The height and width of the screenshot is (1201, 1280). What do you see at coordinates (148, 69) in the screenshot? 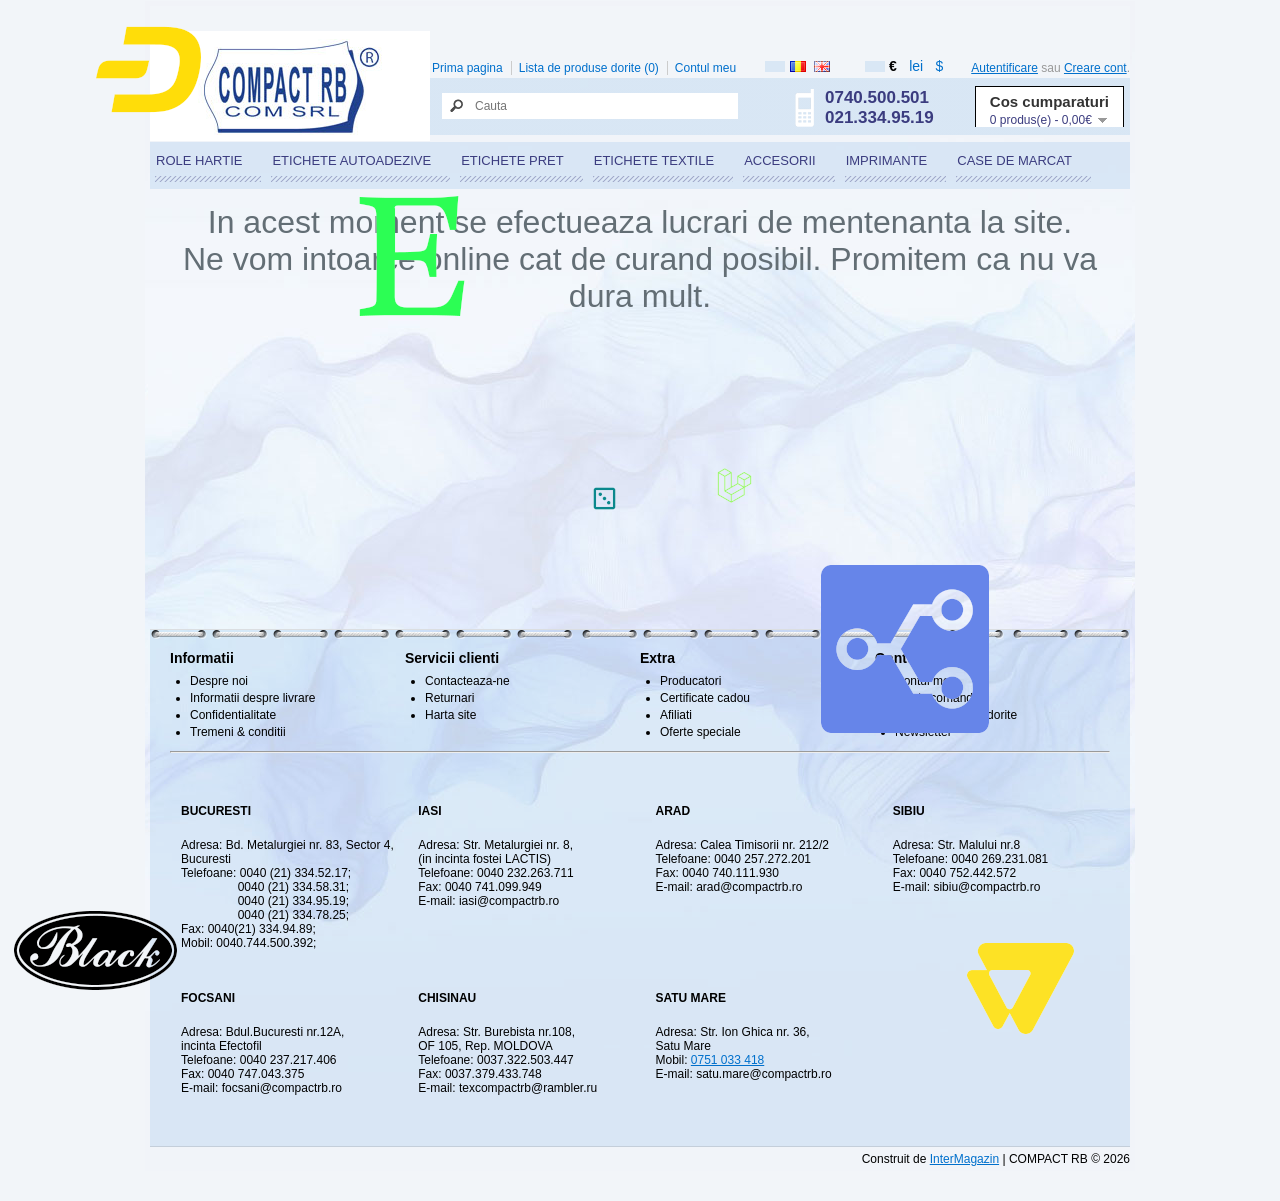
I see `Dash cryptocurrency logo` at bounding box center [148, 69].